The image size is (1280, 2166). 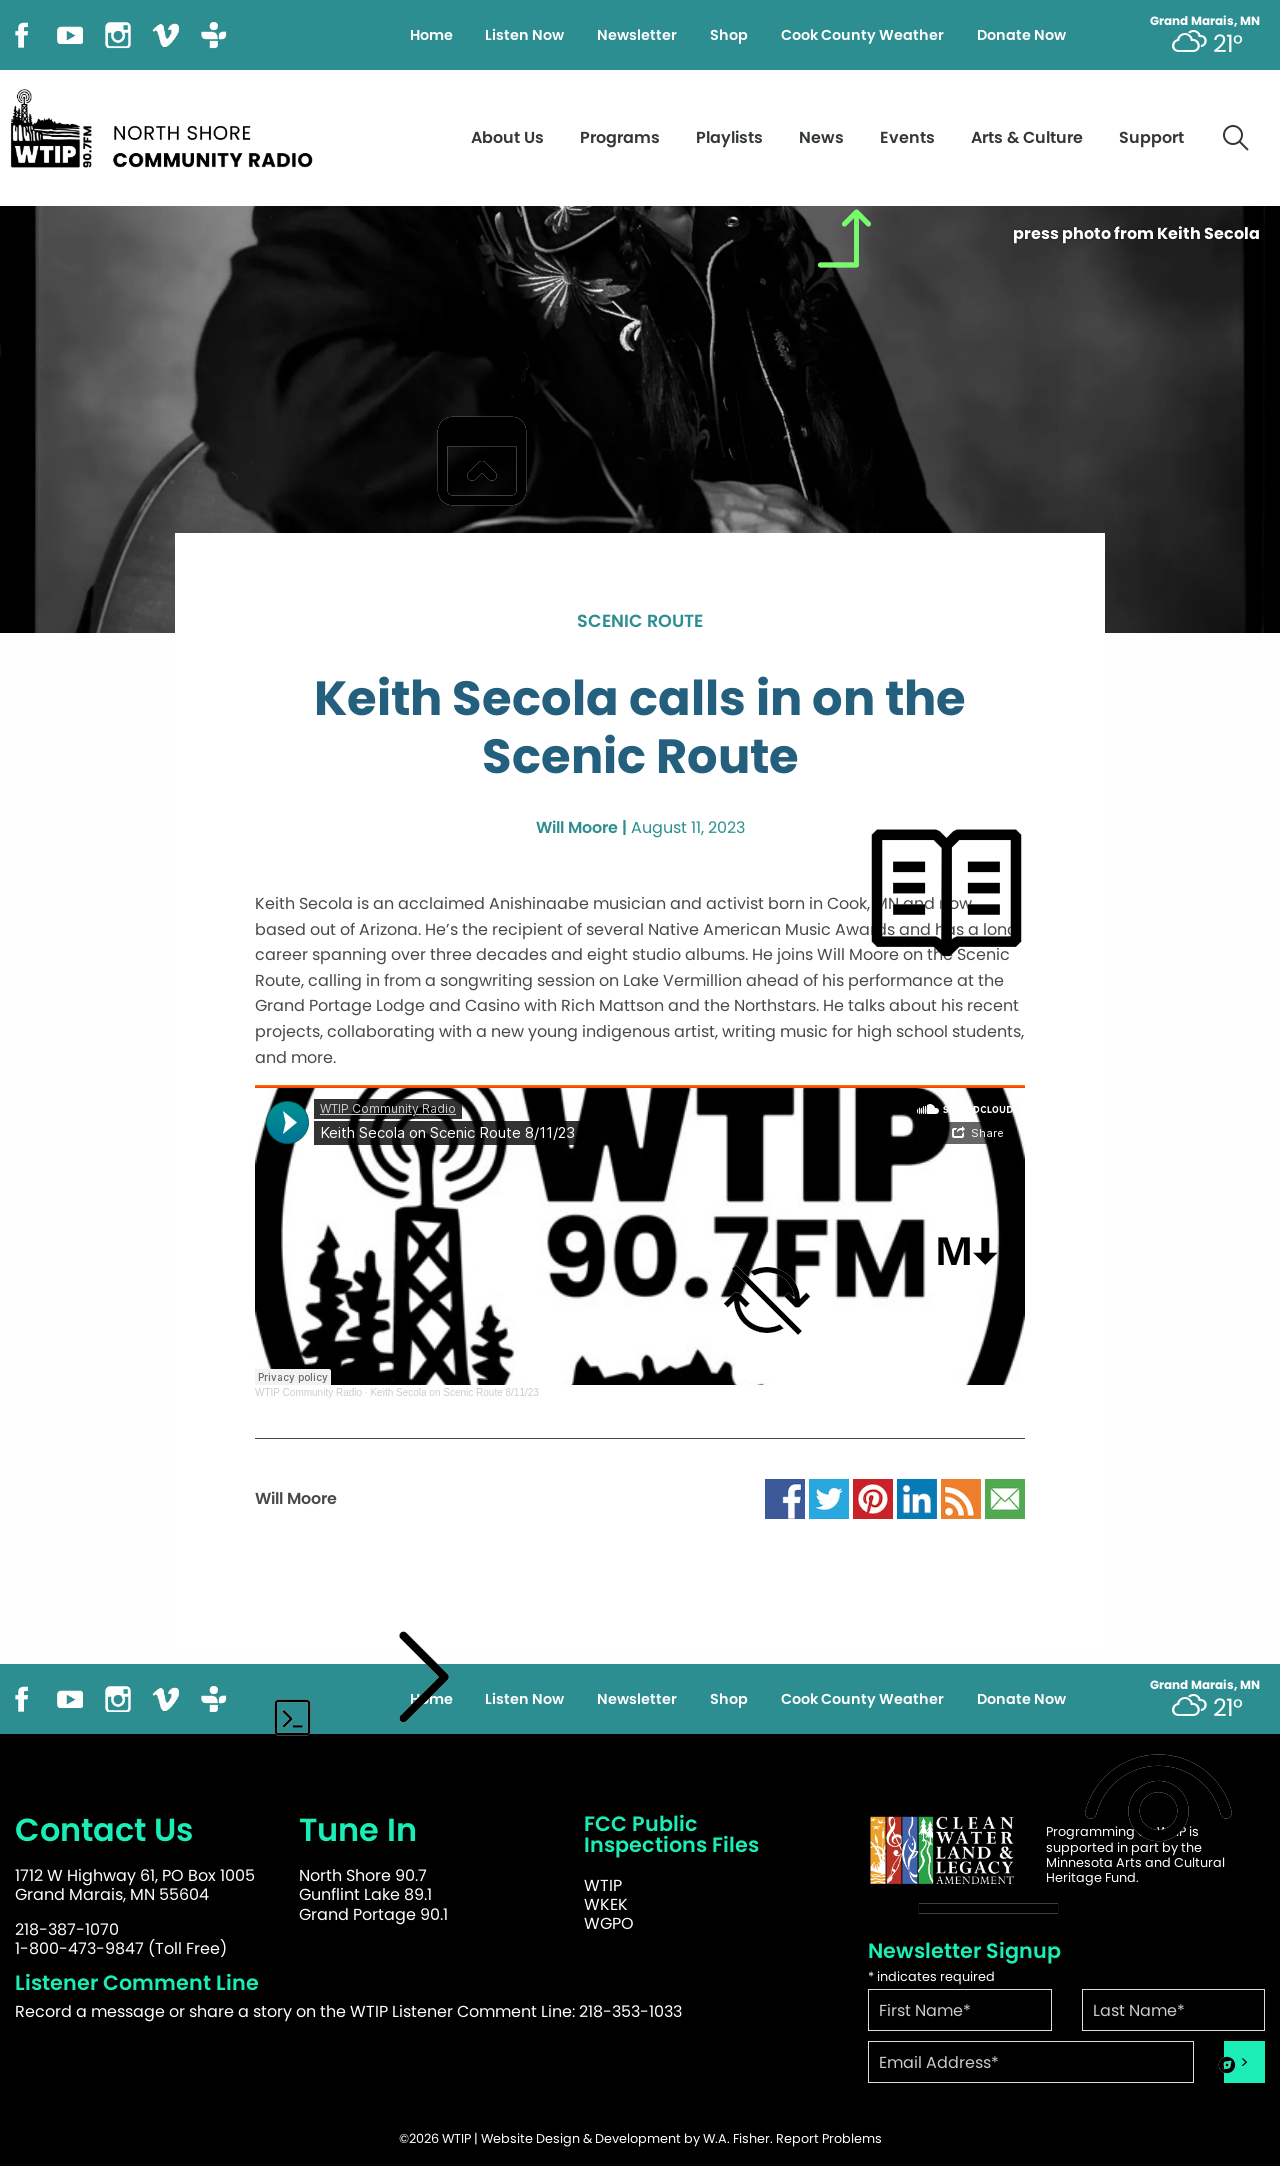 What do you see at coordinates (767, 1300) in the screenshot?
I see `sync is disabled or paused` at bounding box center [767, 1300].